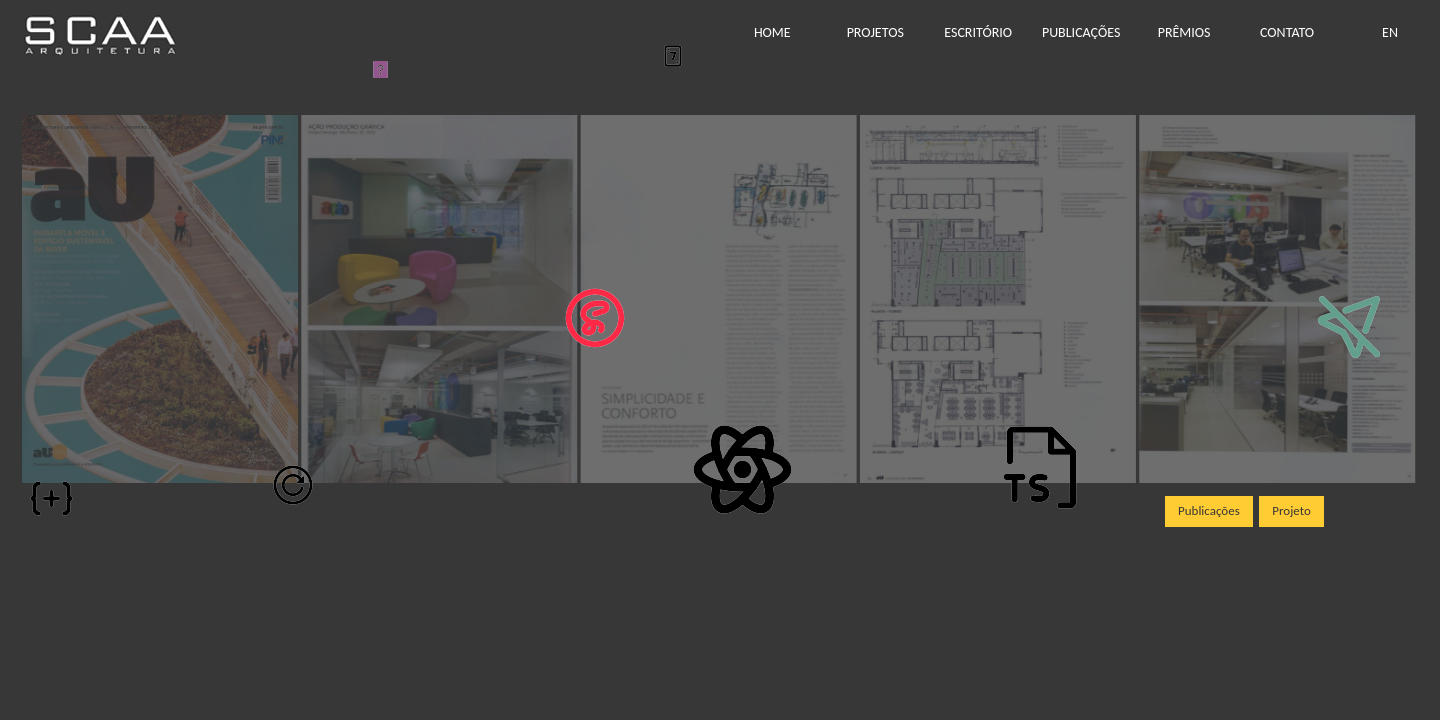 This screenshot has height=720, width=1440. What do you see at coordinates (51, 498) in the screenshot?
I see `add a new code snippet or block` at bounding box center [51, 498].